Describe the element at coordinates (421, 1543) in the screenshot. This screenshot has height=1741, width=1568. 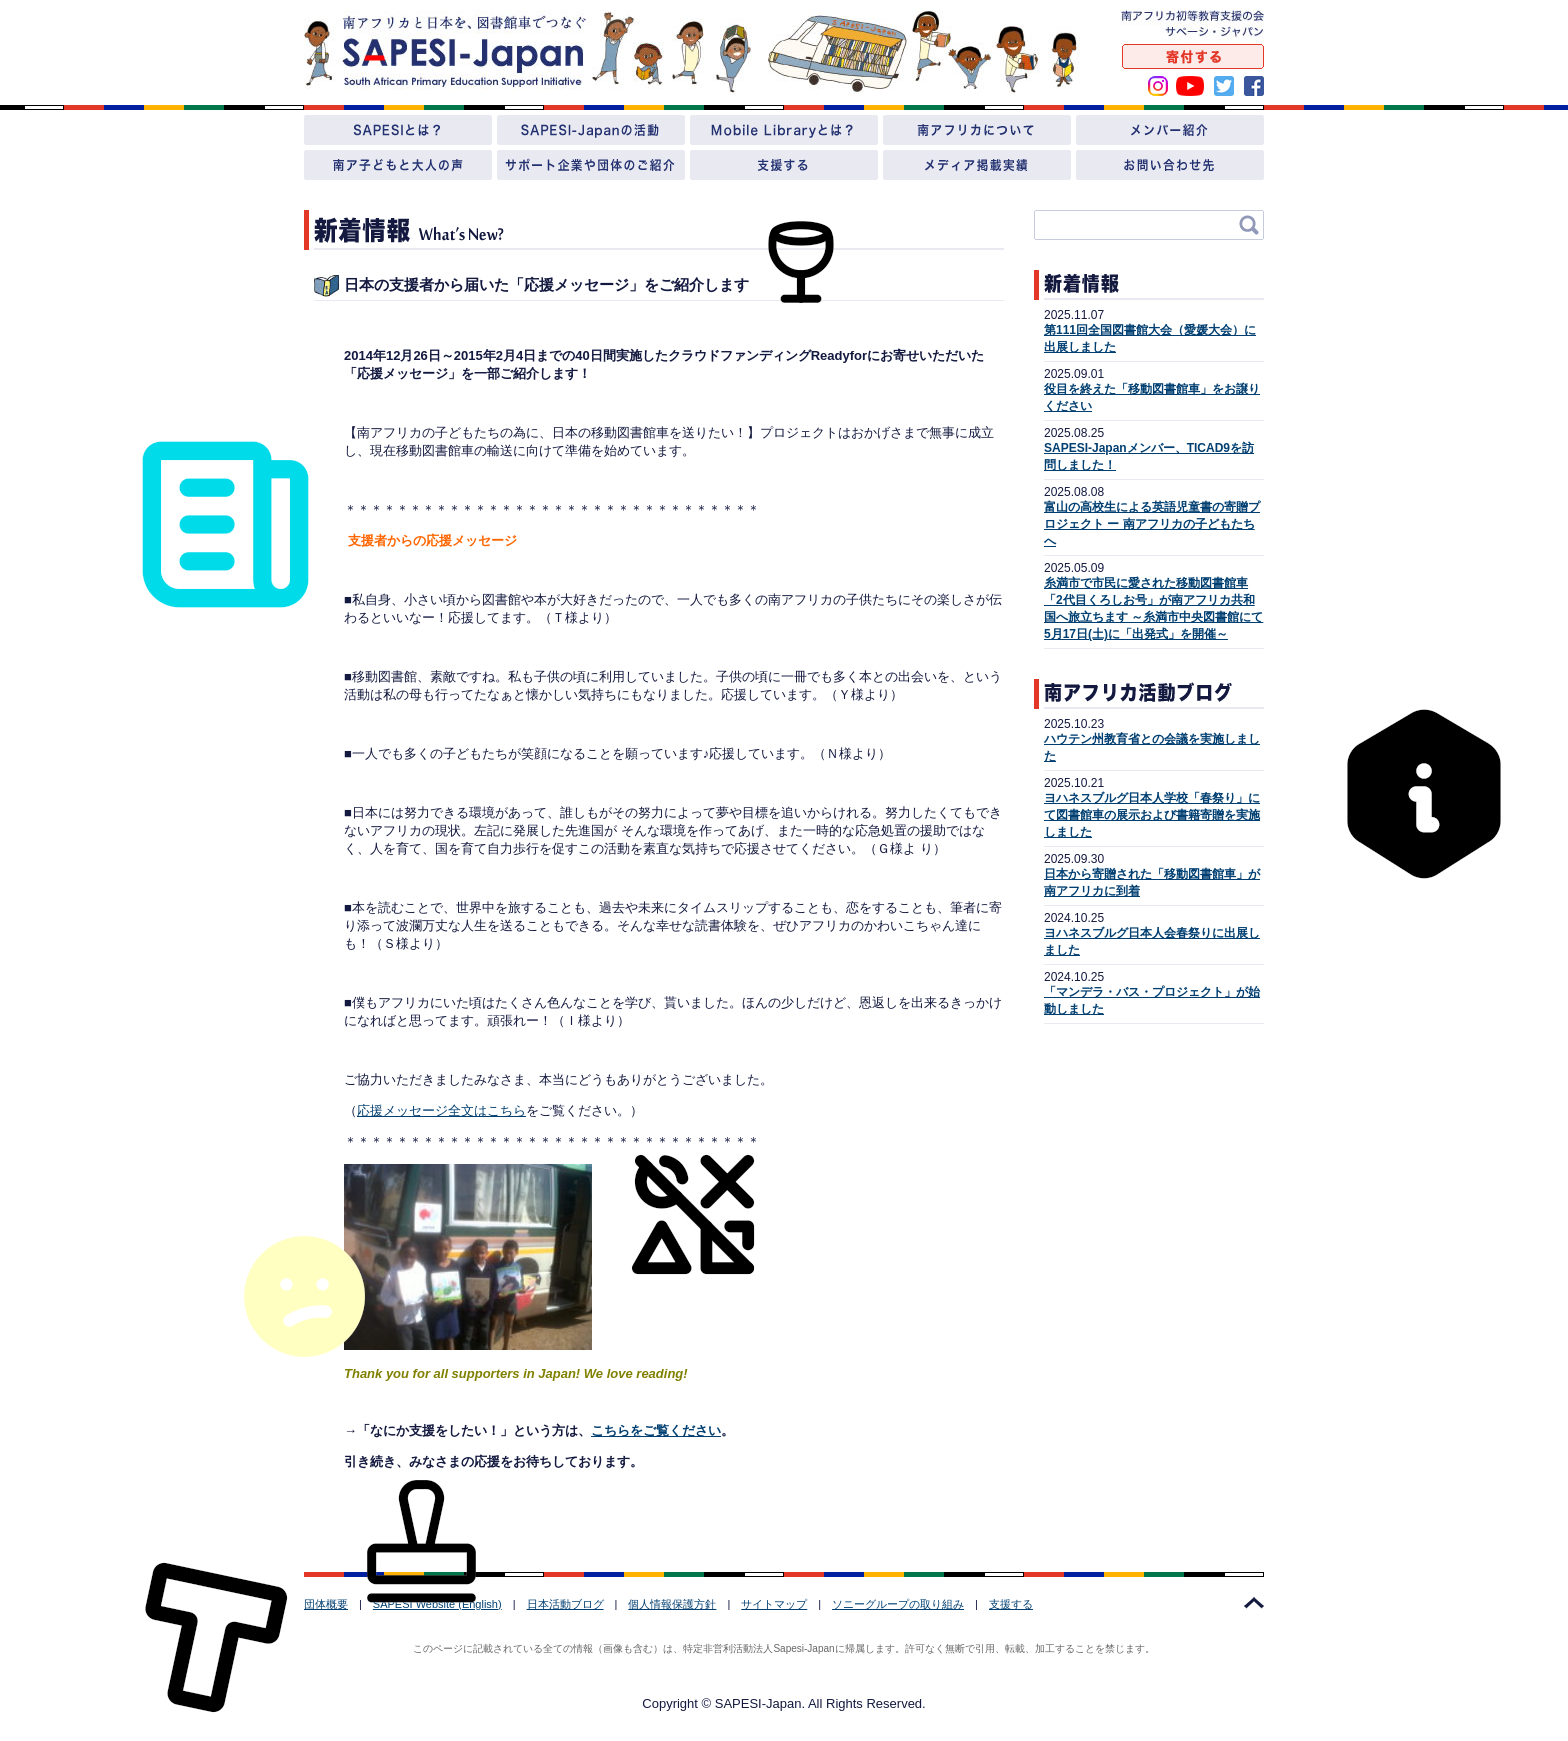
I see `apply a stamp or seal to a document` at that location.